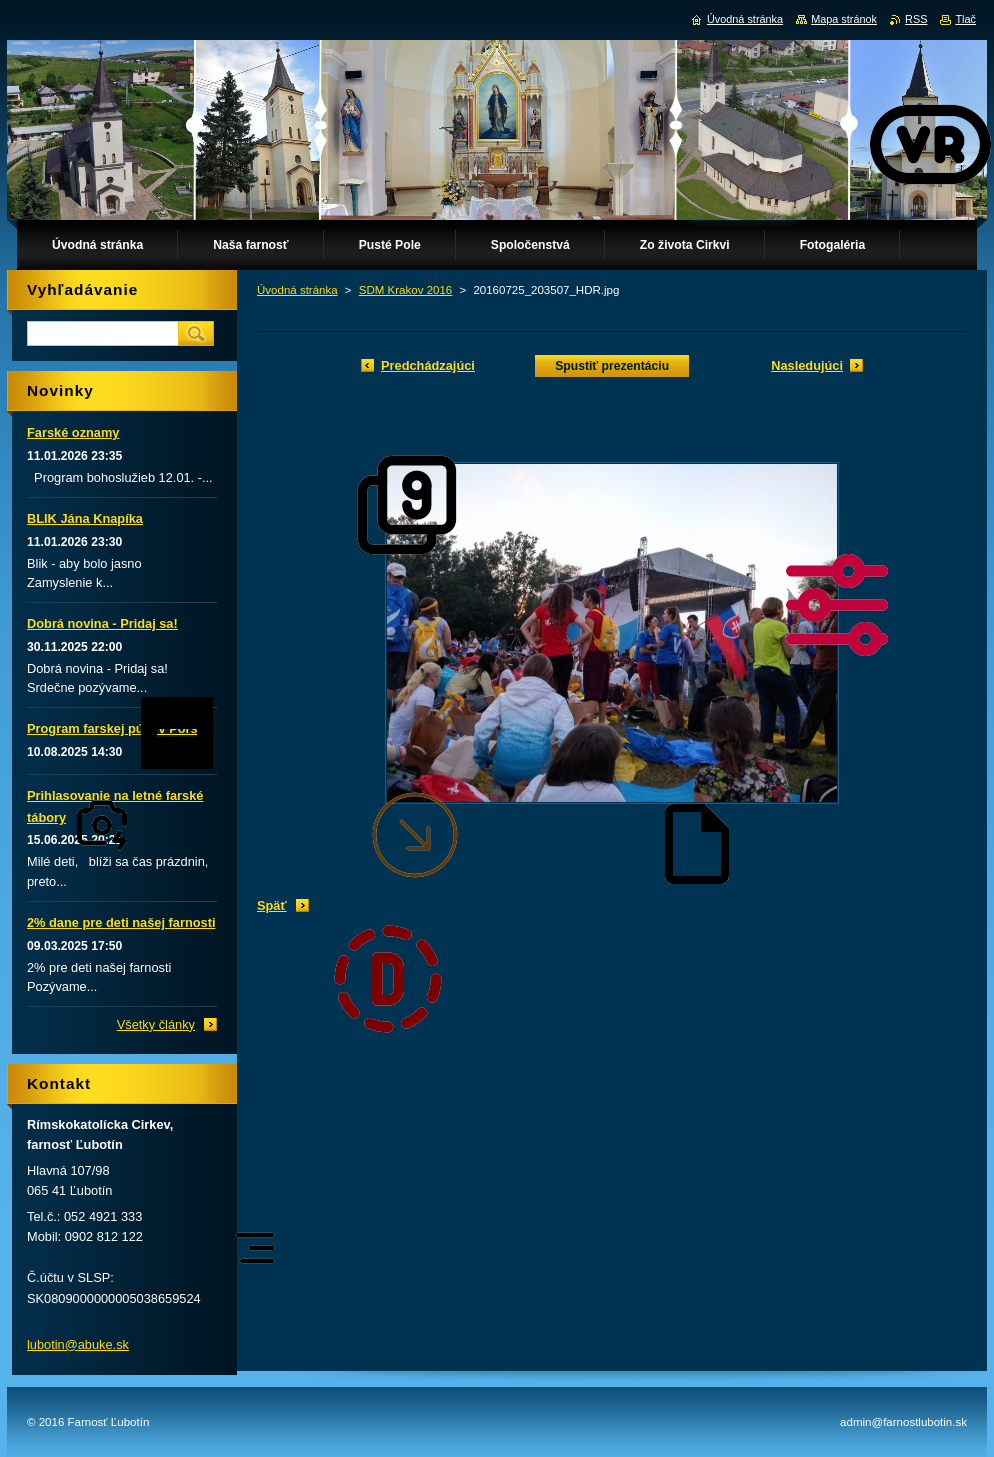  I want to click on adjust settings or preferences, so click(837, 605).